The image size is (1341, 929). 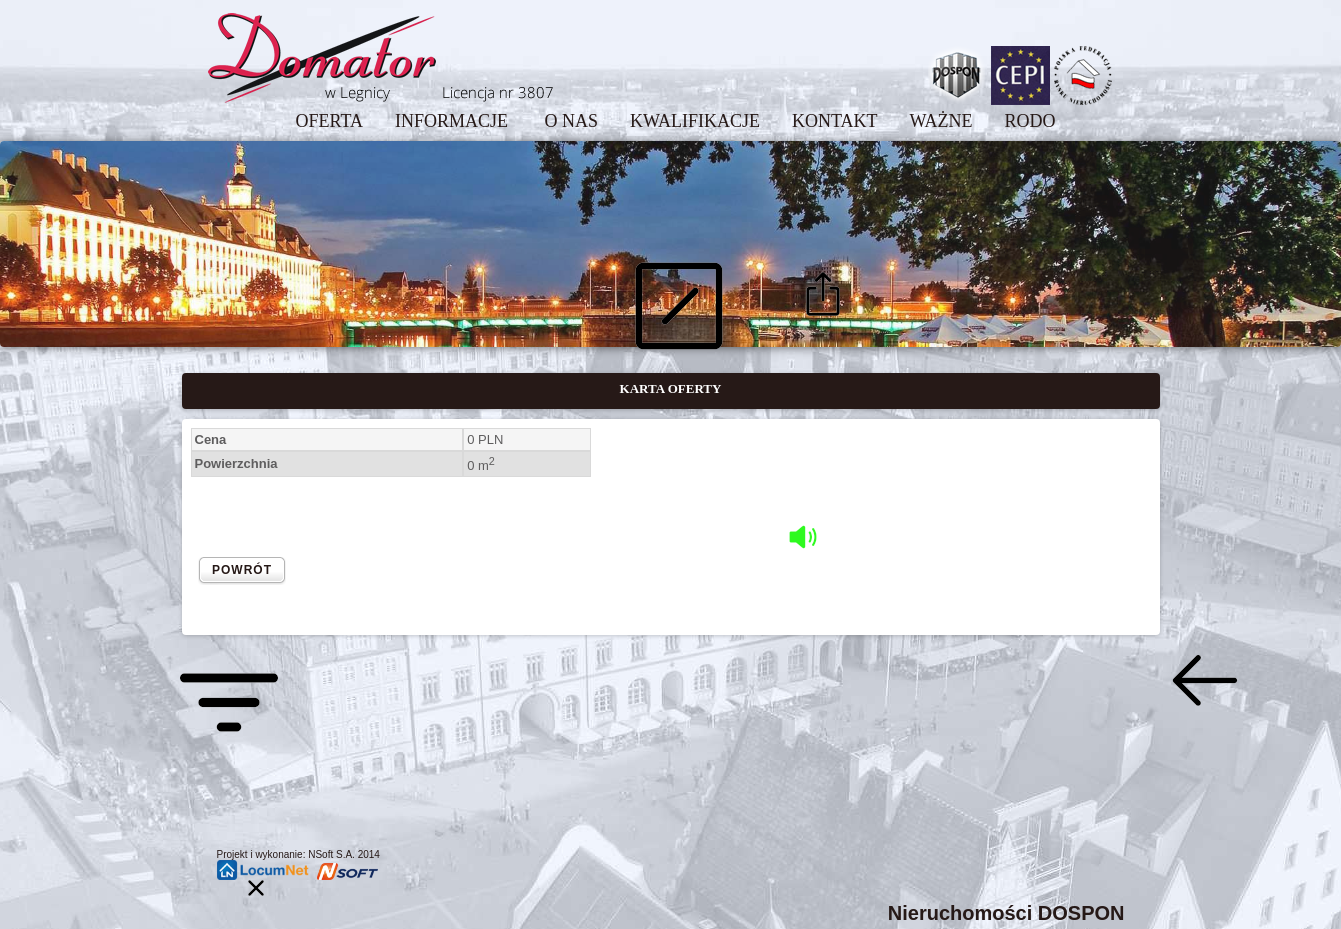 What do you see at coordinates (256, 888) in the screenshot?
I see `close the current window or dialog` at bounding box center [256, 888].